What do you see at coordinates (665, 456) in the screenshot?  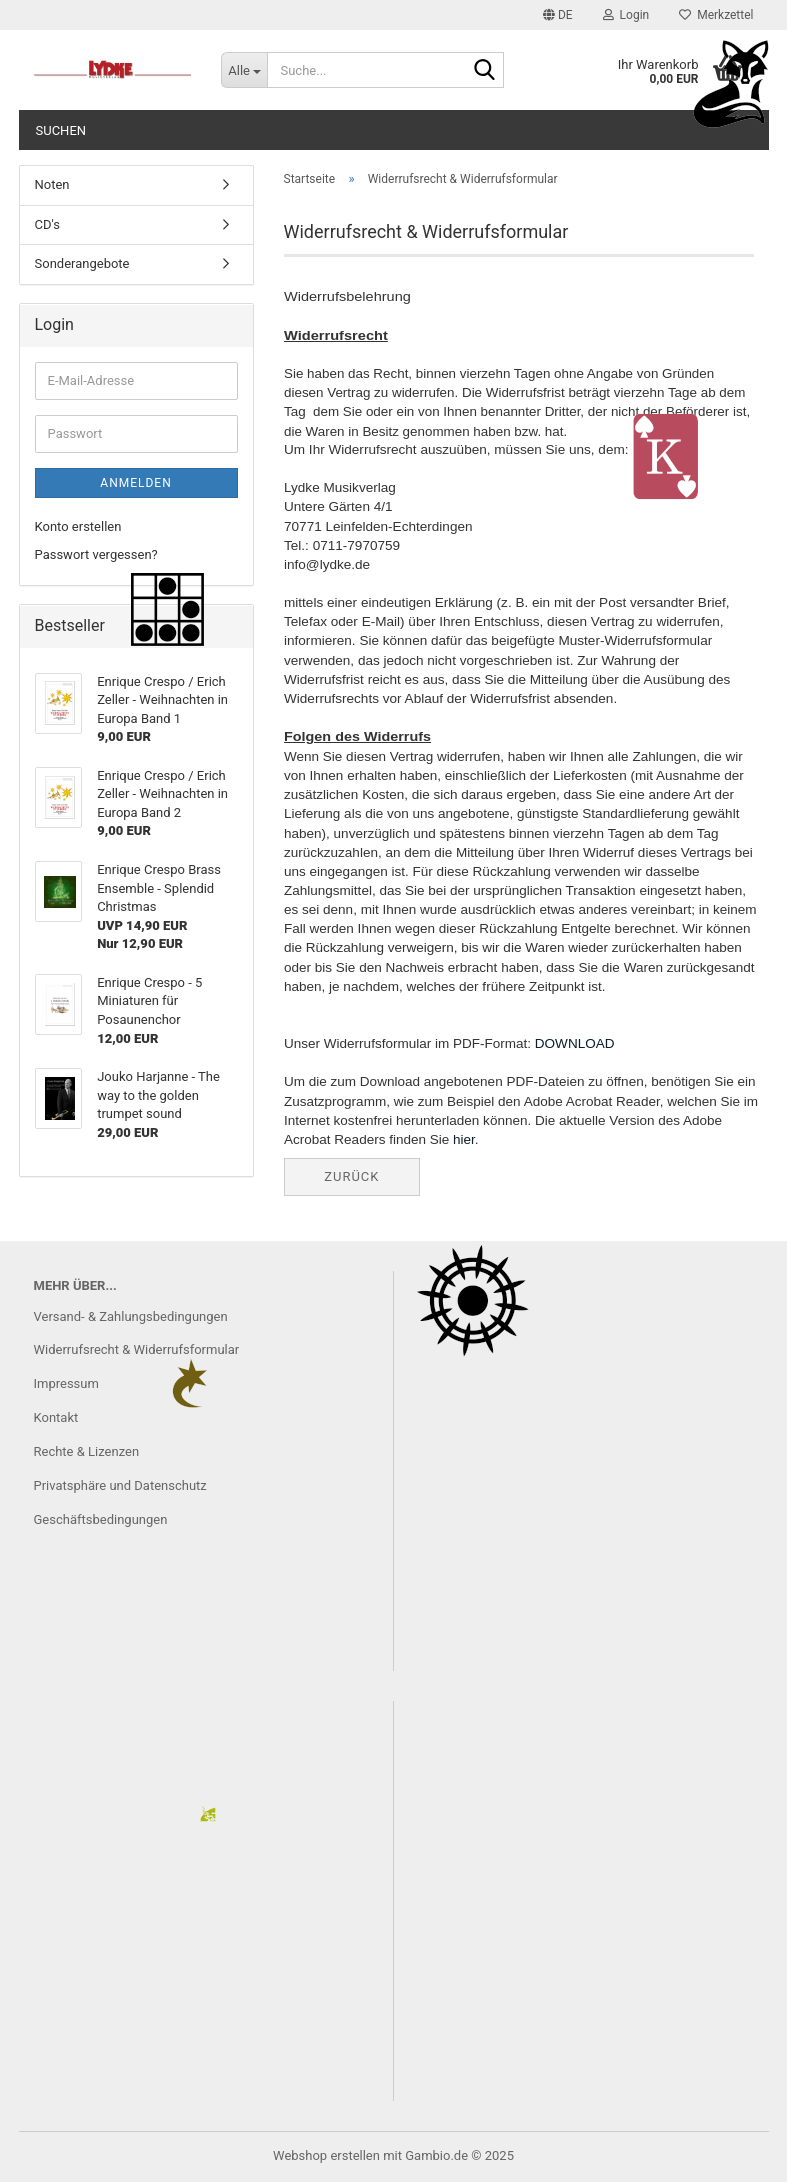 I see `king of spades playing card` at bounding box center [665, 456].